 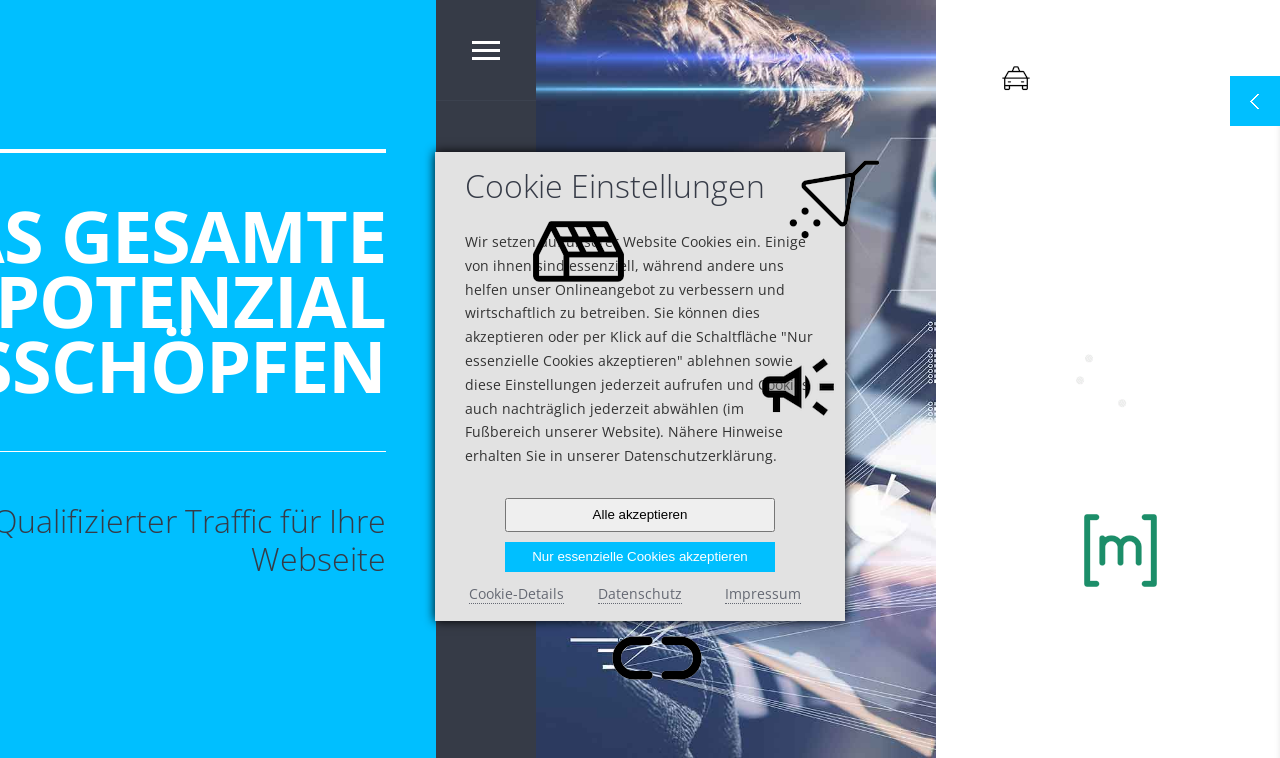 What do you see at coordinates (798, 387) in the screenshot?
I see `make an announcement or broadcast` at bounding box center [798, 387].